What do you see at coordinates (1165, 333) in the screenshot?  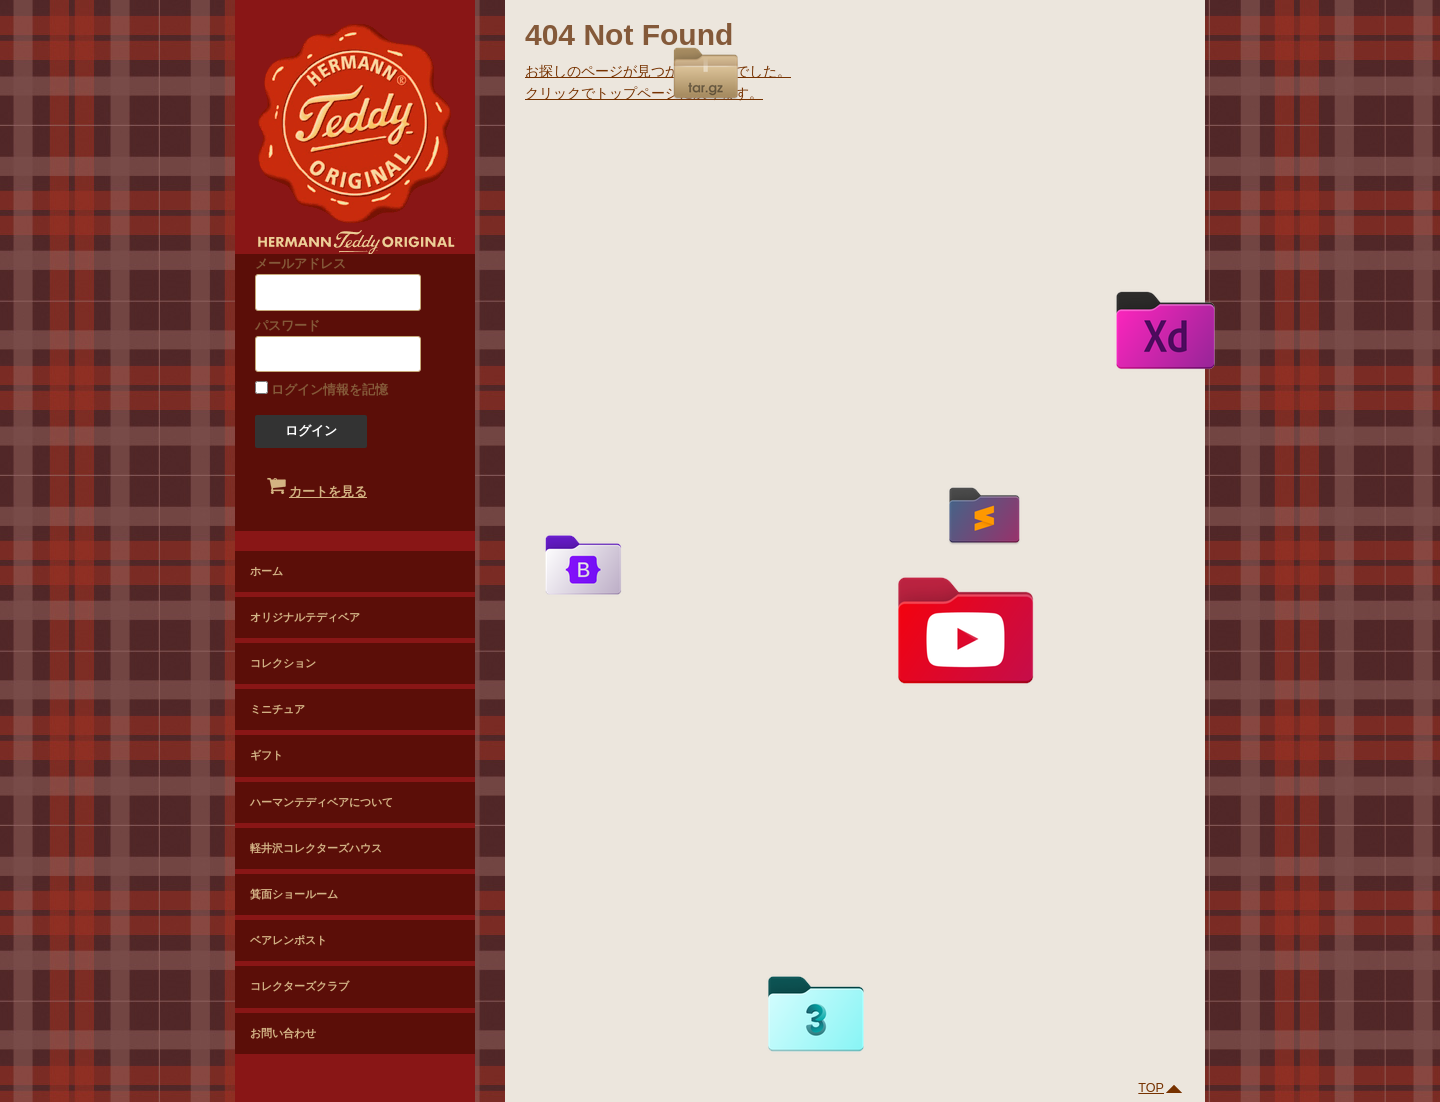 I see `open folder containing Adobe XD project files` at bounding box center [1165, 333].